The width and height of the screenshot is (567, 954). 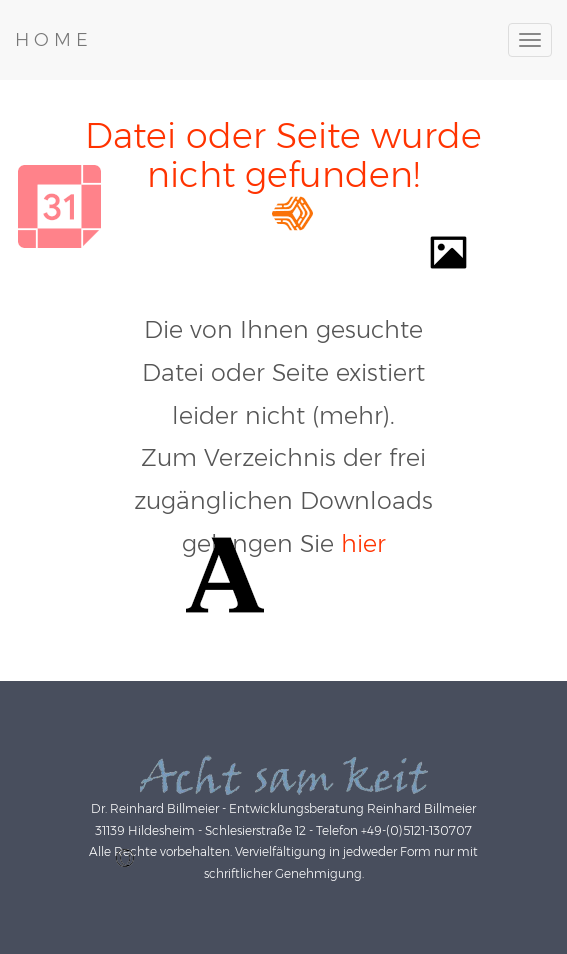 What do you see at coordinates (292, 213) in the screenshot?
I see `pm2 process manager logo` at bounding box center [292, 213].